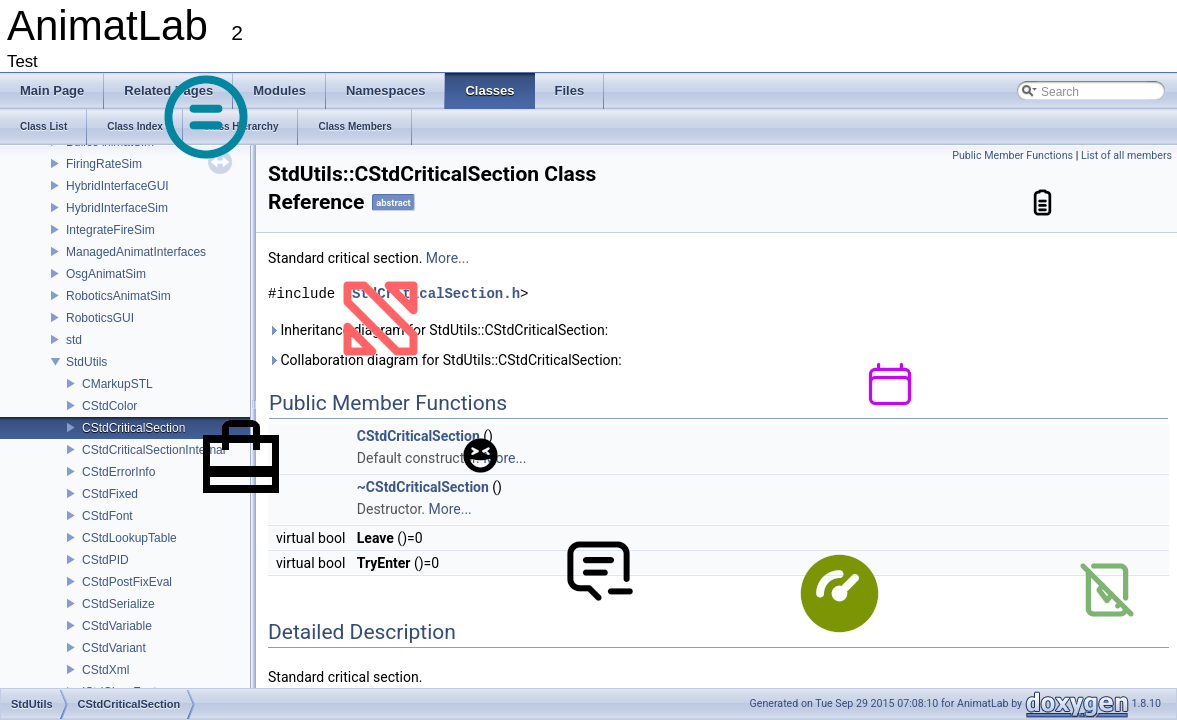 This screenshot has height=720, width=1177. Describe the element at coordinates (598, 569) in the screenshot. I see `remove a message from the conversation` at that location.